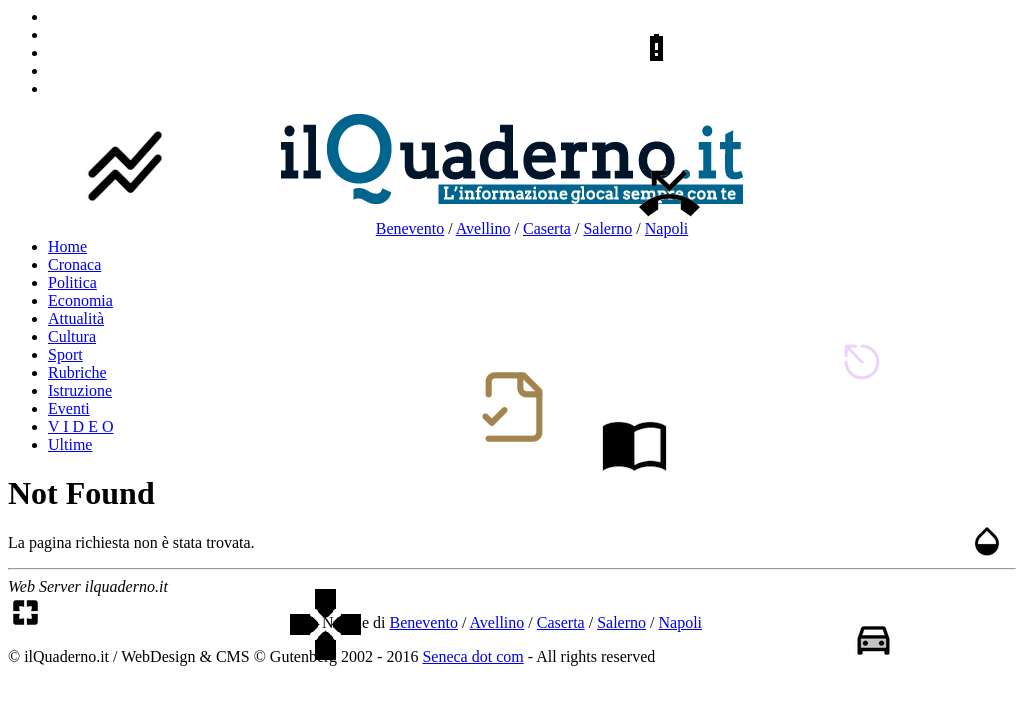  Describe the element at coordinates (656, 47) in the screenshot. I see `low battery warning` at that location.